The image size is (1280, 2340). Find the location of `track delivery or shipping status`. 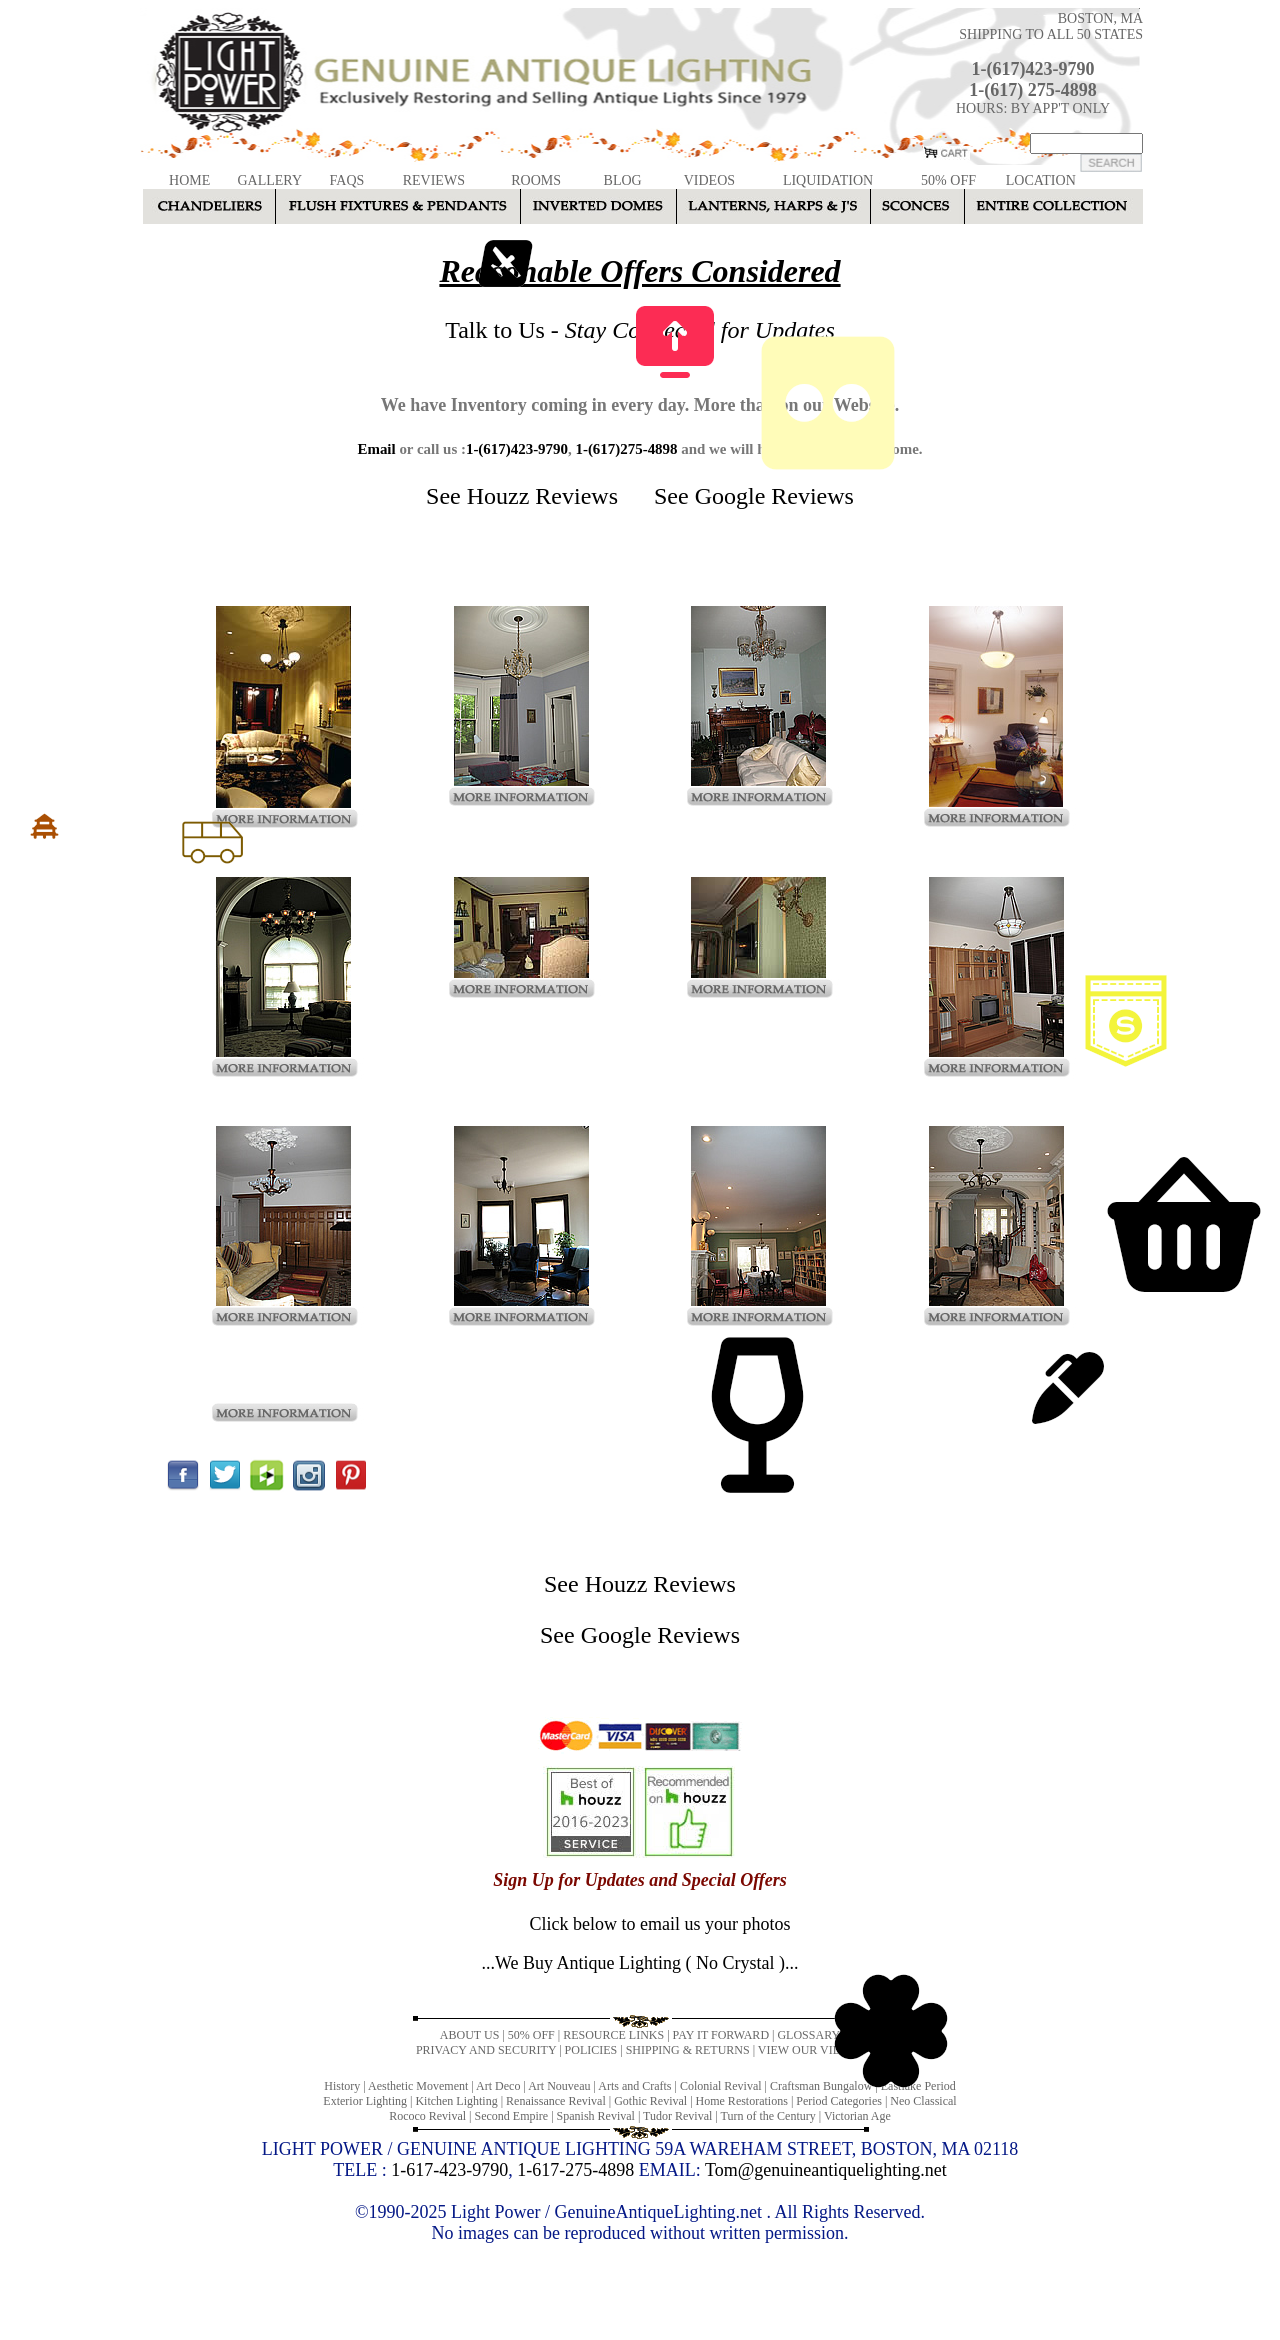

track delivery or shipping status is located at coordinates (210, 841).